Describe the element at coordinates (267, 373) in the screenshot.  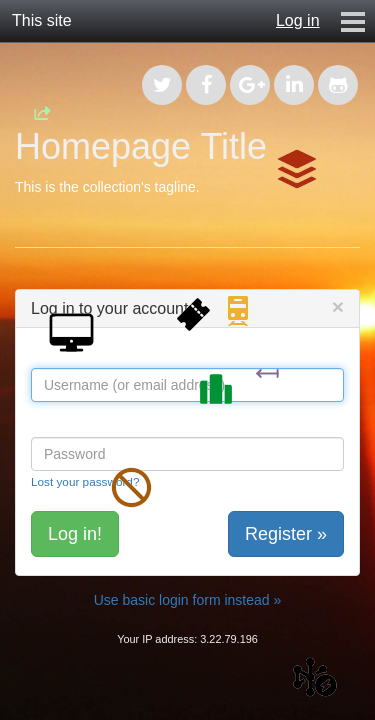
I see `navigate back to previous screen` at that location.